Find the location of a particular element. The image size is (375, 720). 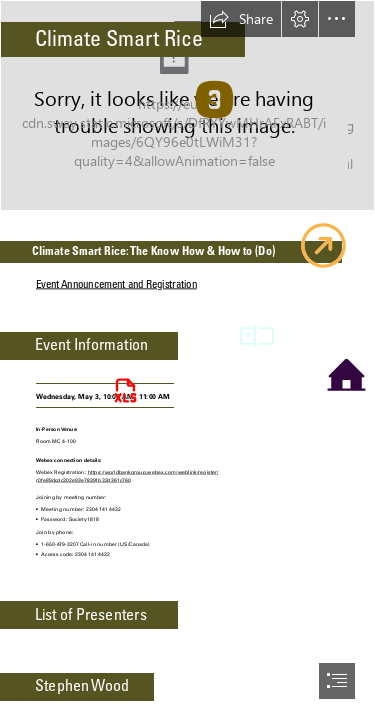

indicates an Excel spreadsheet file is located at coordinates (125, 390).